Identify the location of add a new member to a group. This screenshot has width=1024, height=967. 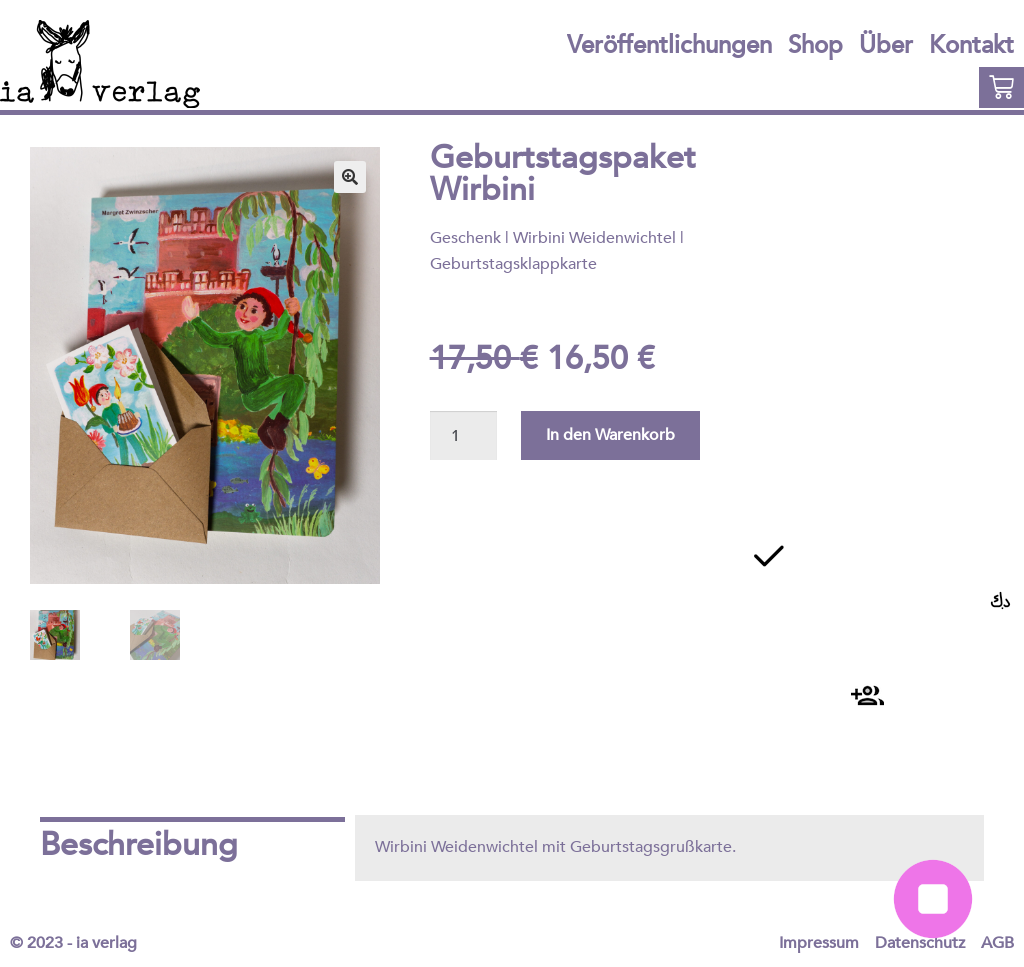
(867, 695).